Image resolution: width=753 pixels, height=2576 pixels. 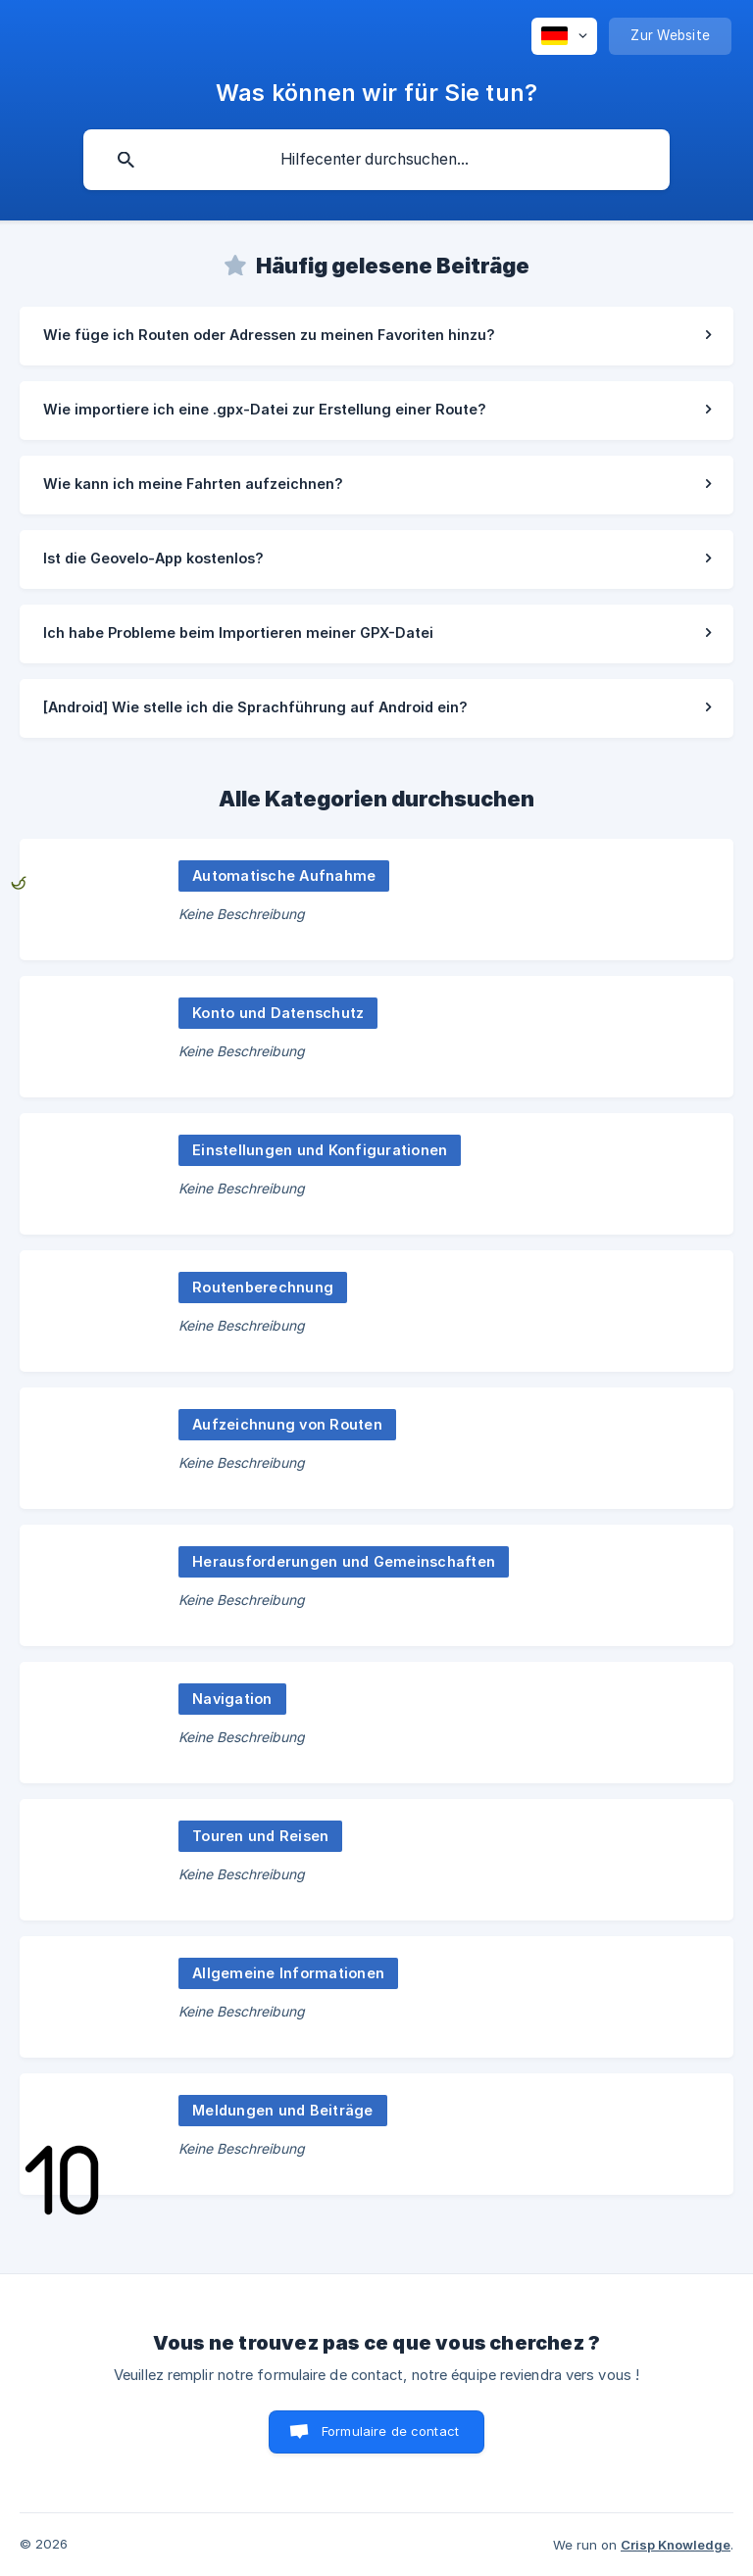 What do you see at coordinates (64, 2180) in the screenshot?
I see `indicates item number 10 in a list or sequence` at bounding box center [64, 2180].